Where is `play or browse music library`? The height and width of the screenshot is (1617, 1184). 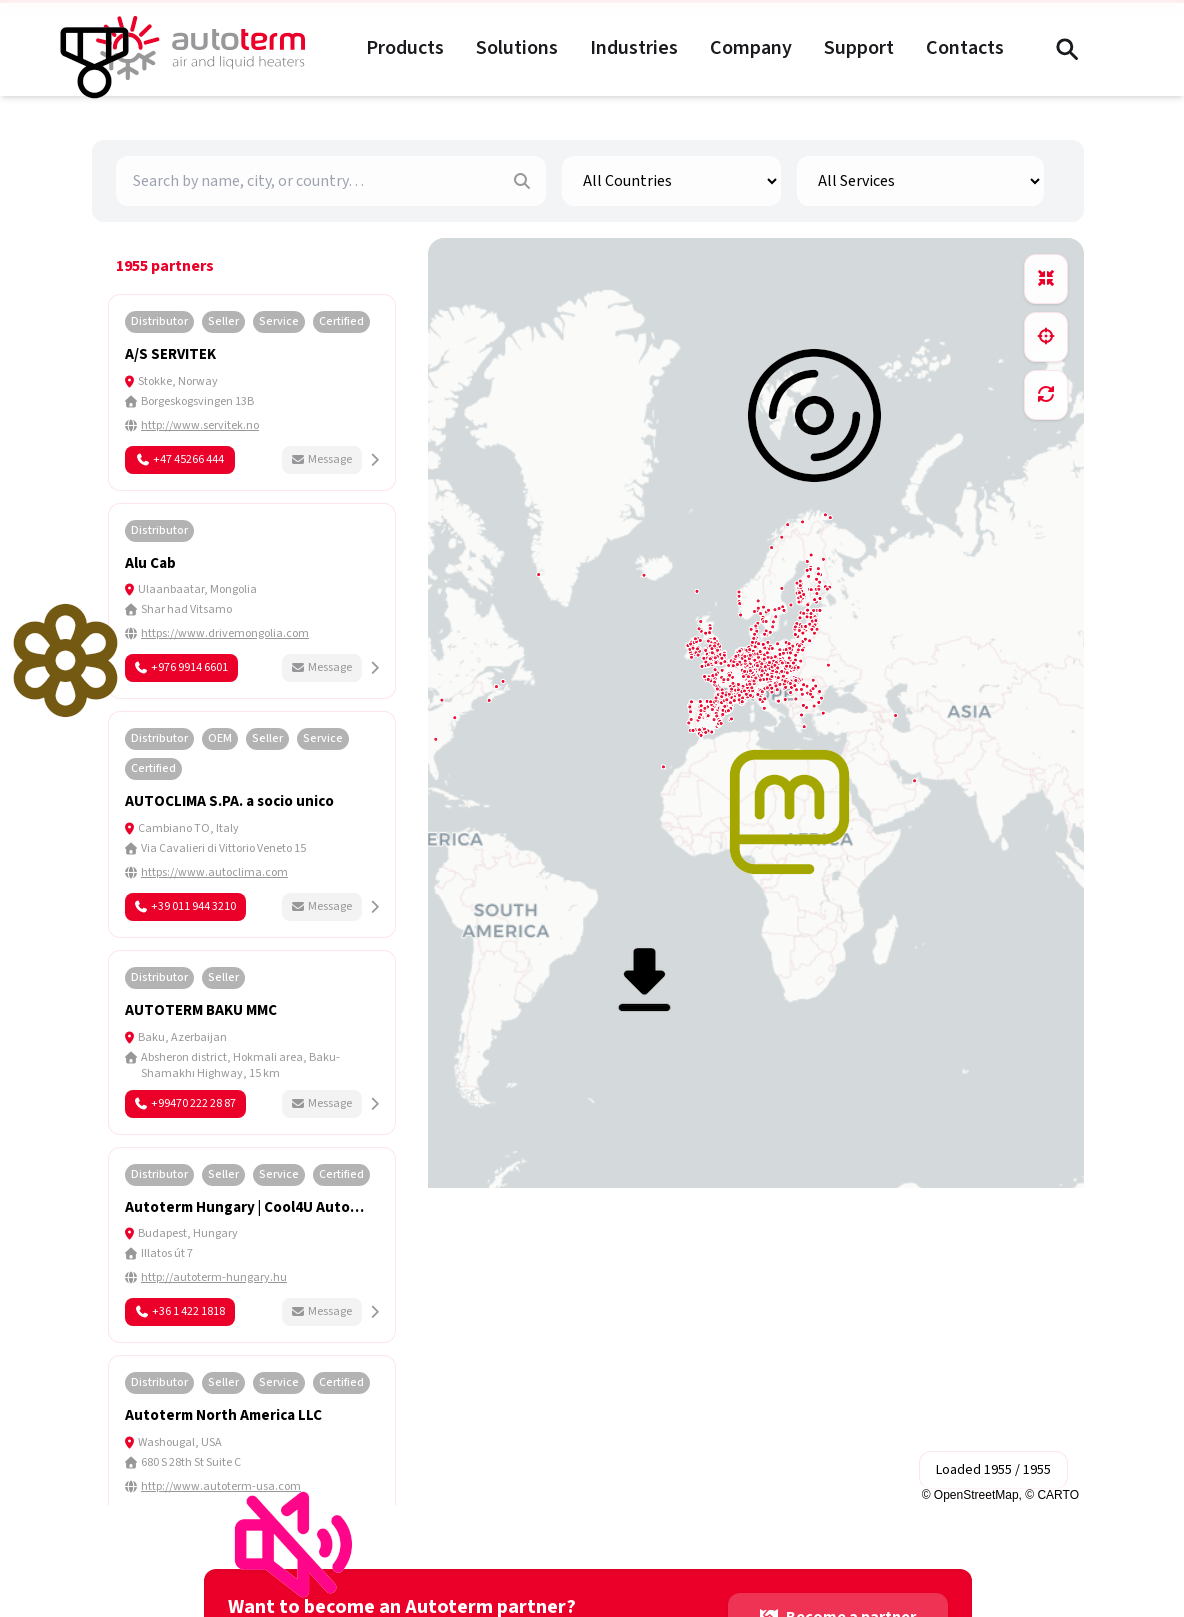 play or browse music library is located at coordinates (814, 415).